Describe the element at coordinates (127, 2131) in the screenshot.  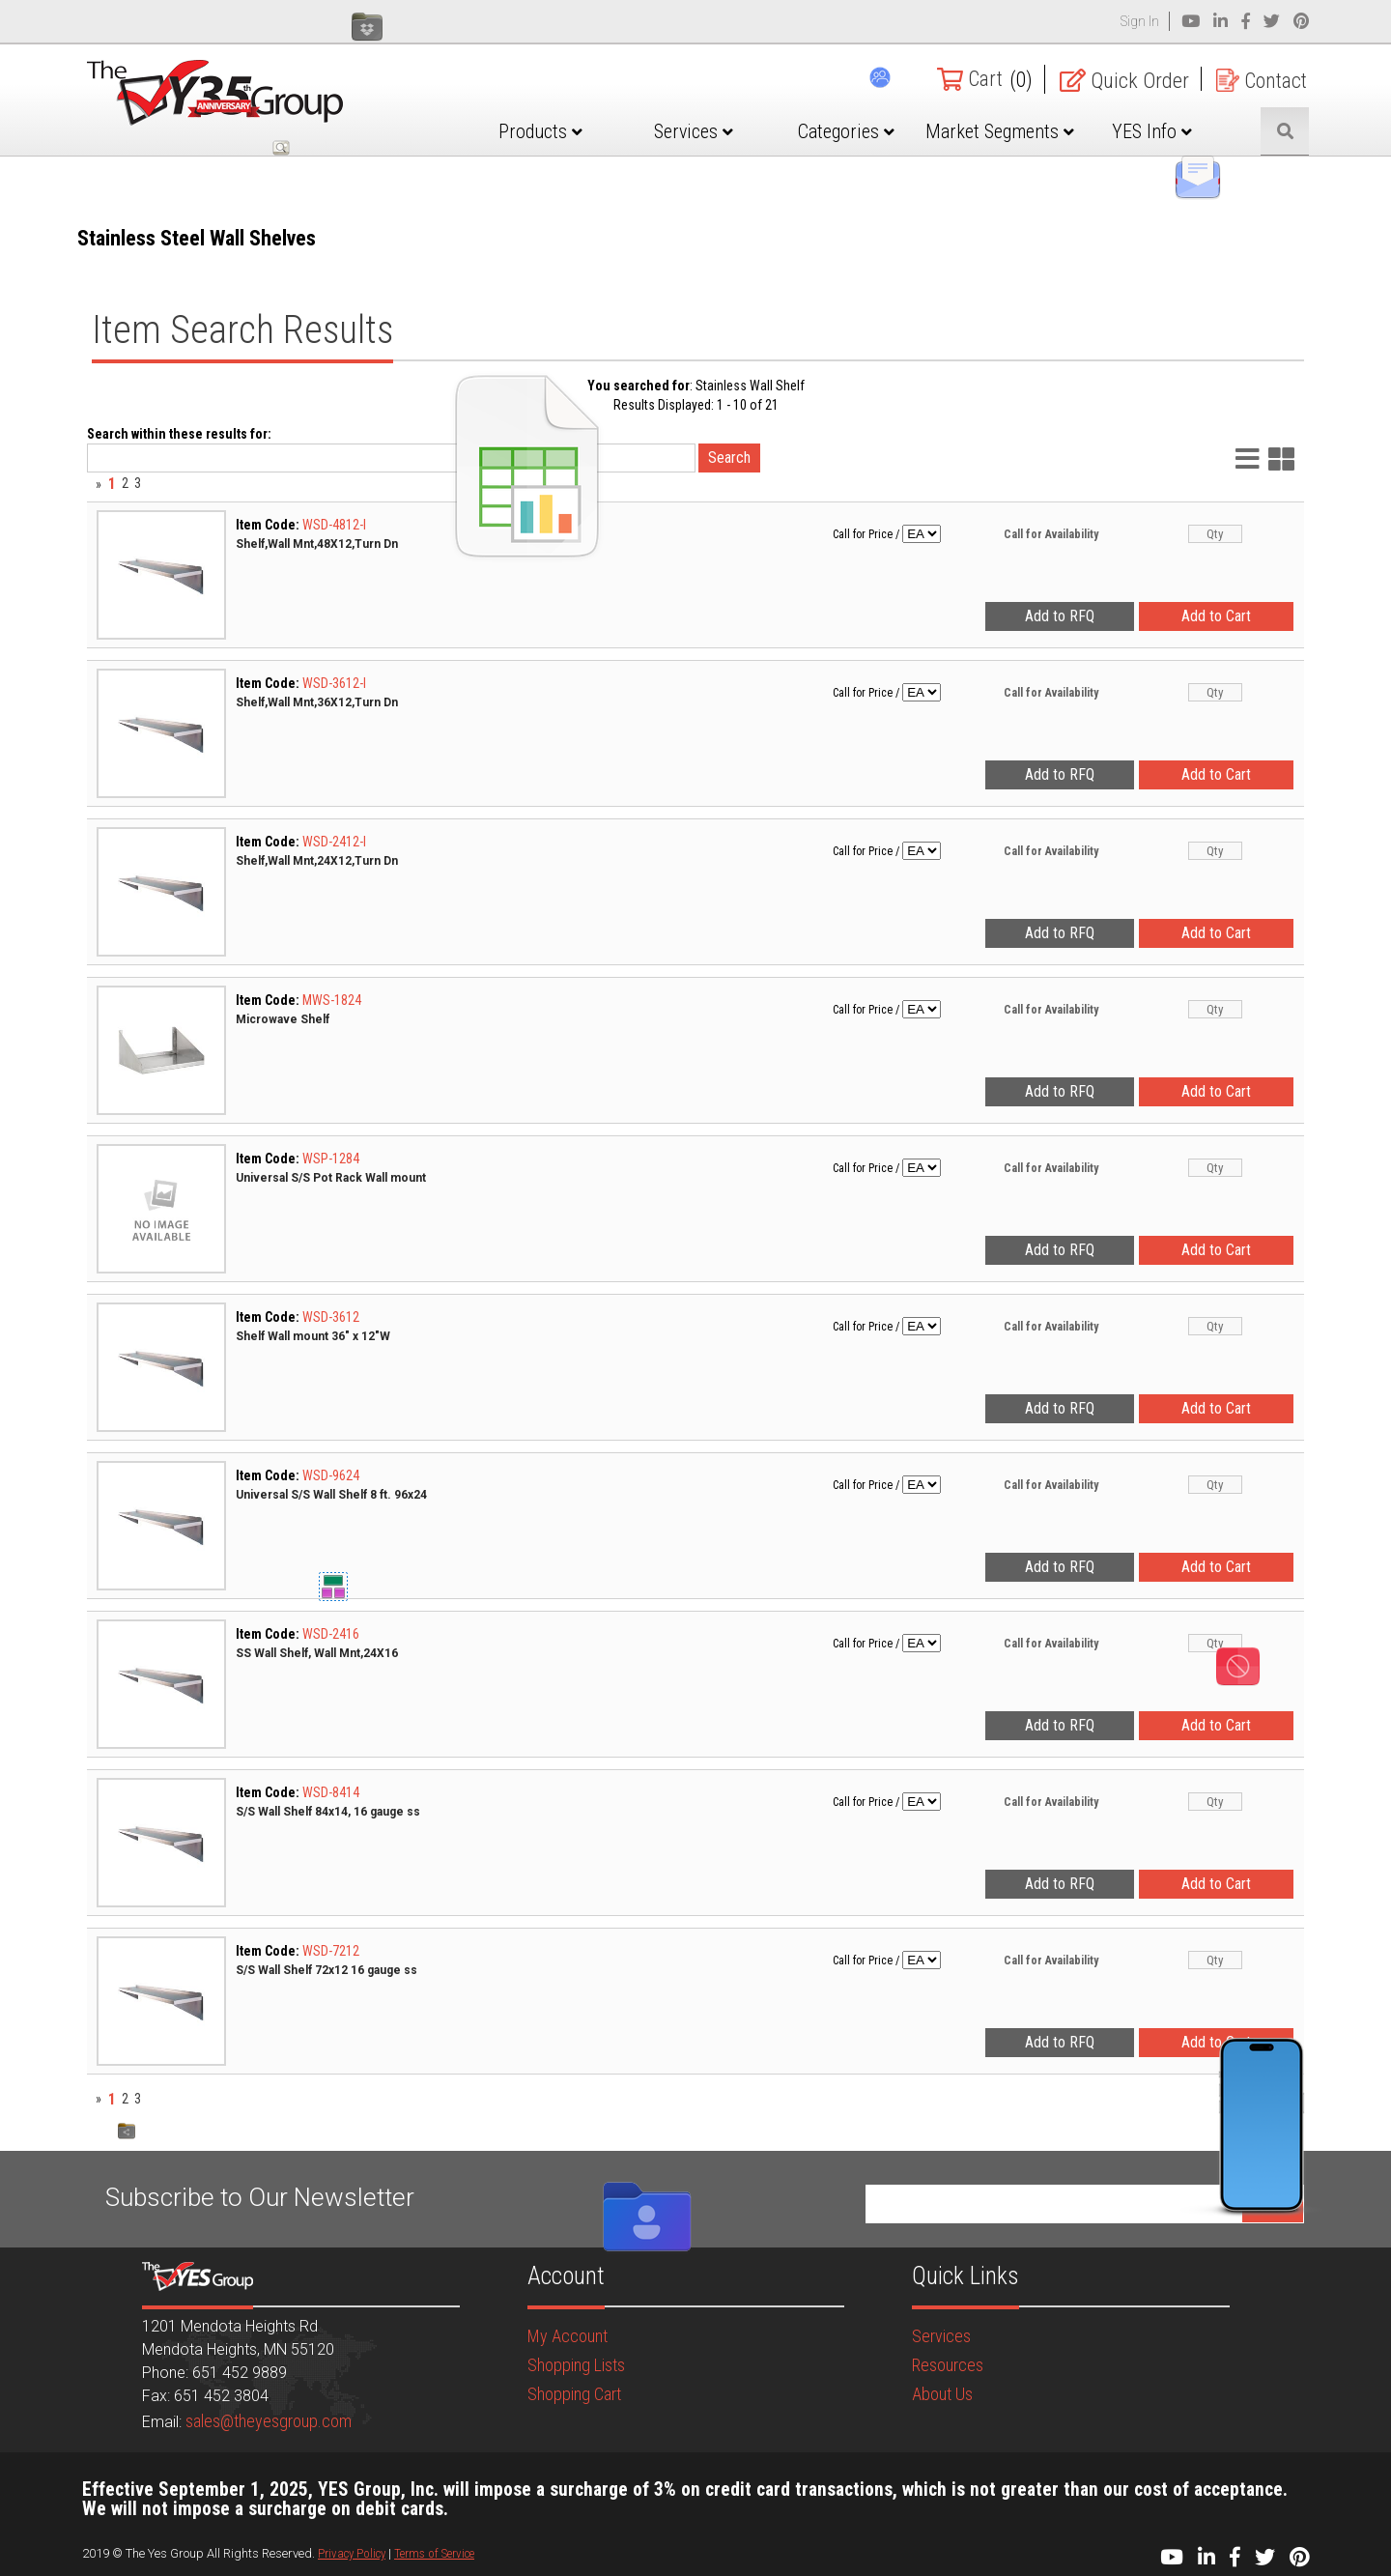
I see `open your public shared folder` at that location.